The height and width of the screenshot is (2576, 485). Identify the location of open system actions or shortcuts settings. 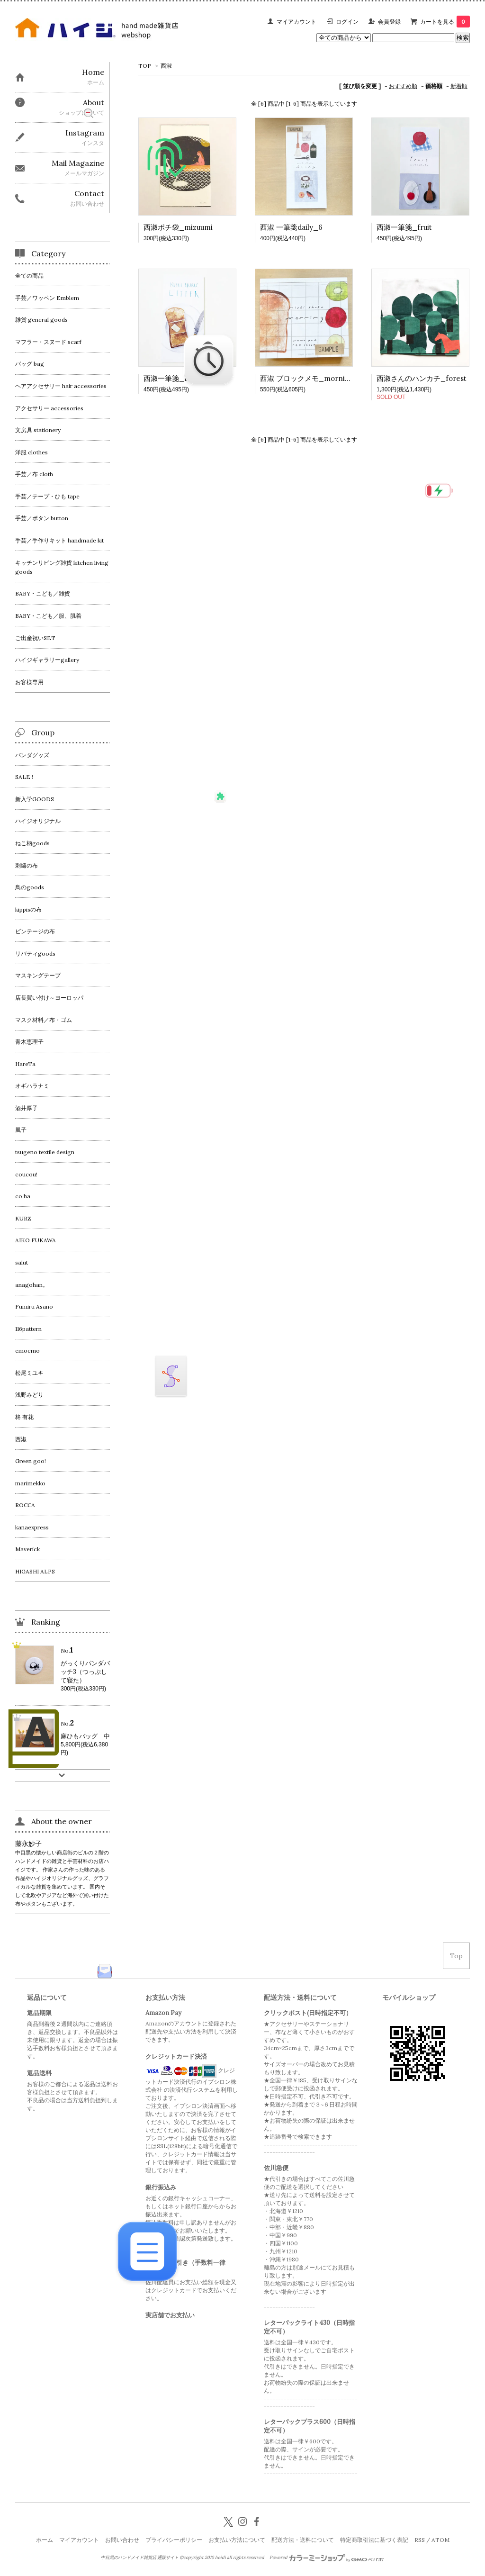
(147, 2252).